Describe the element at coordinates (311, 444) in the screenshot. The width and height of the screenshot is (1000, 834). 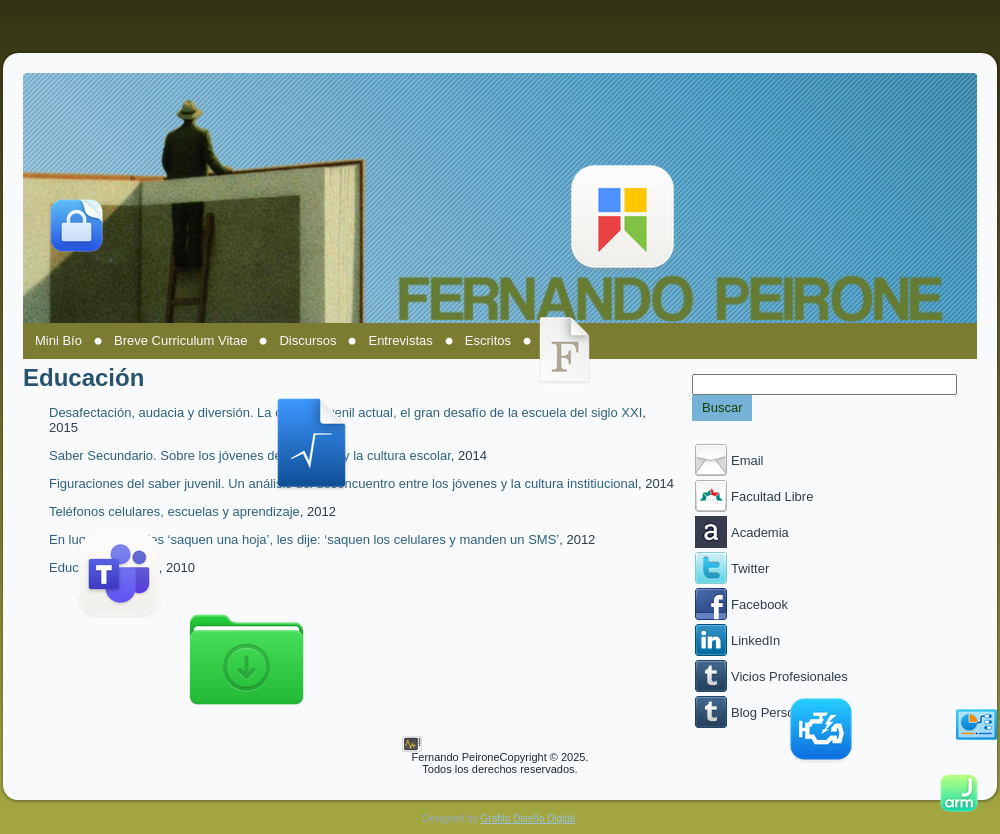
I see `a root data file or scientific dataset document` at that location.